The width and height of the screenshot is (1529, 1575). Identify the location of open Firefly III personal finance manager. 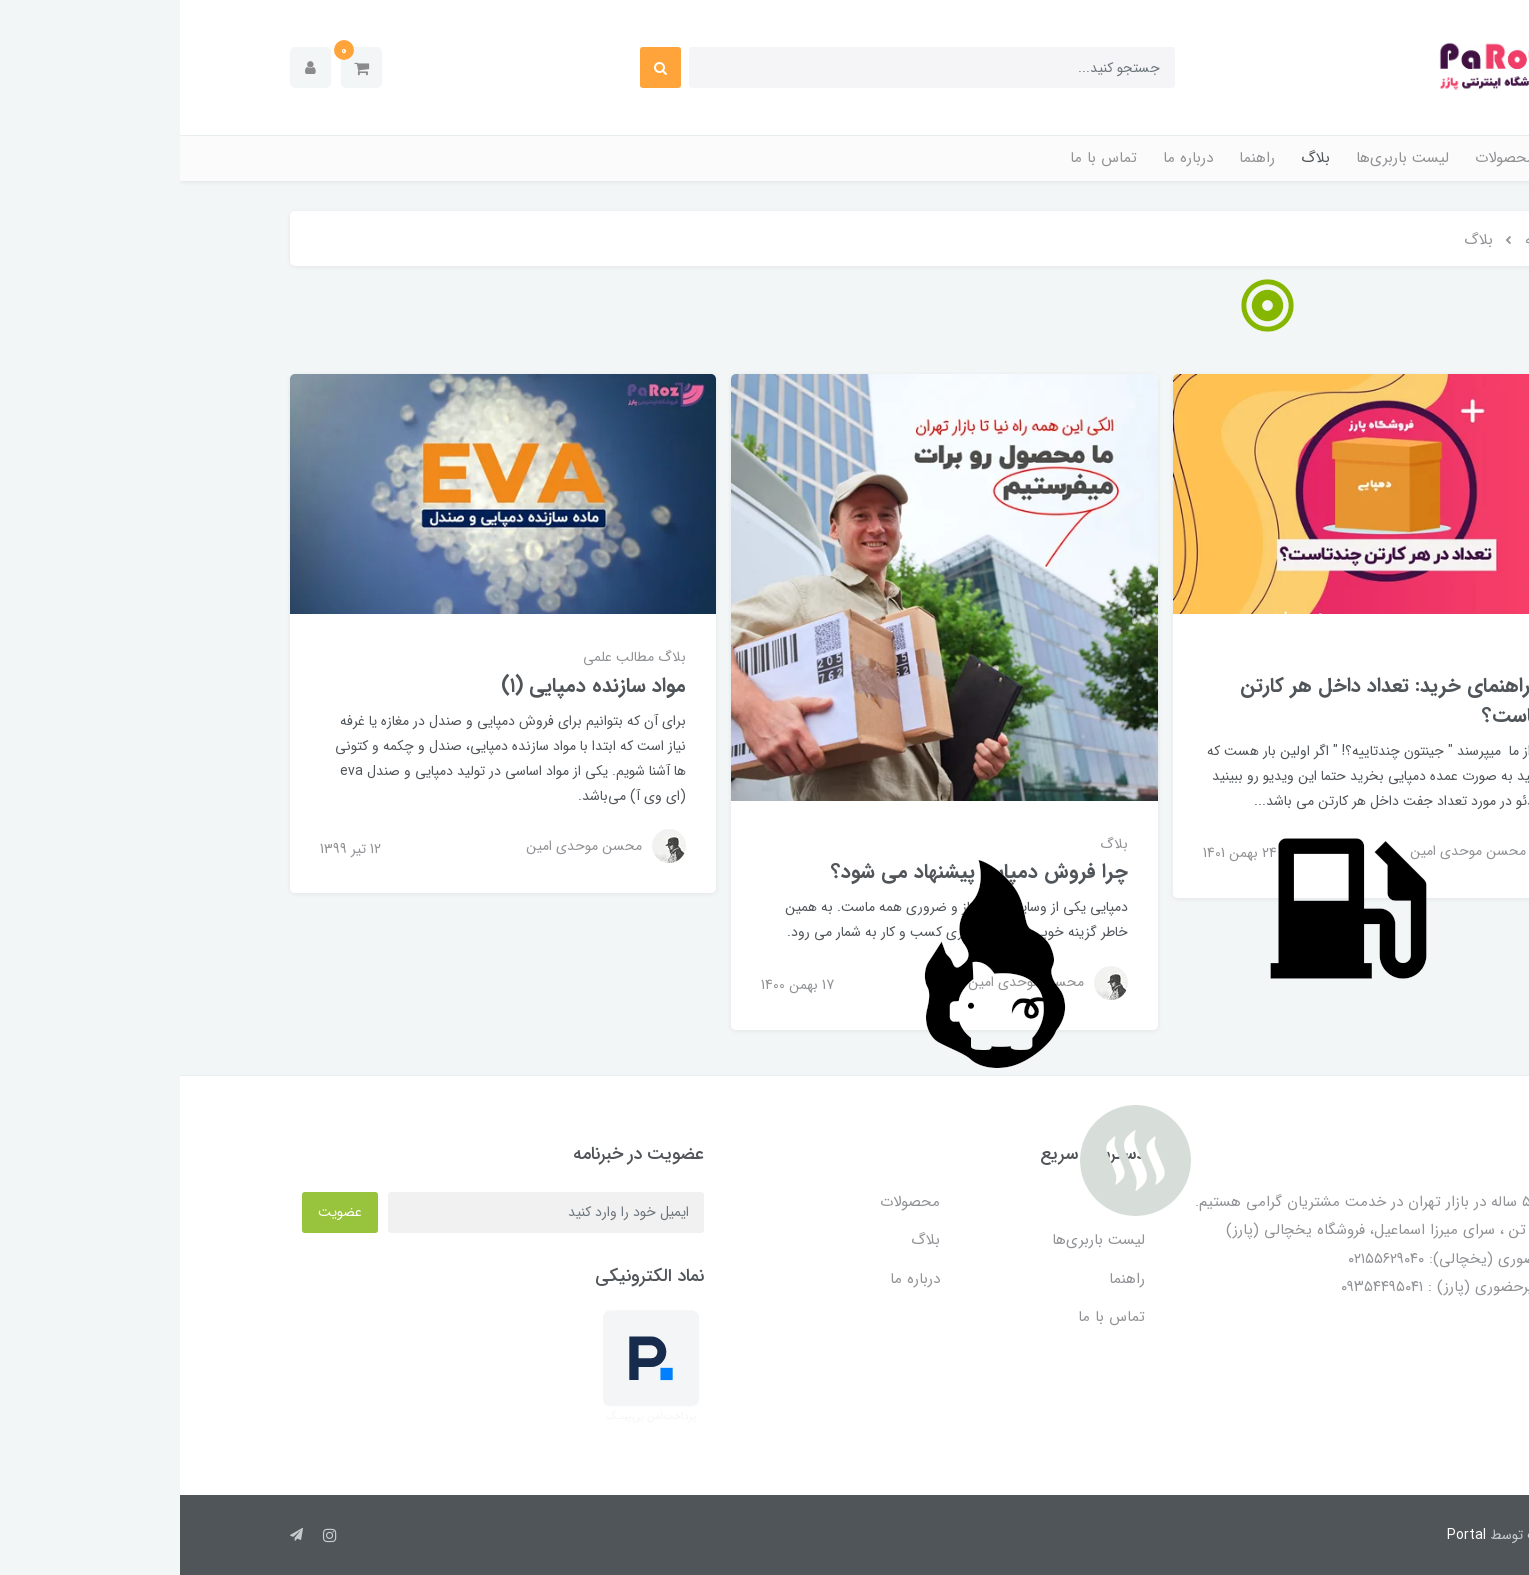
(995, 964).